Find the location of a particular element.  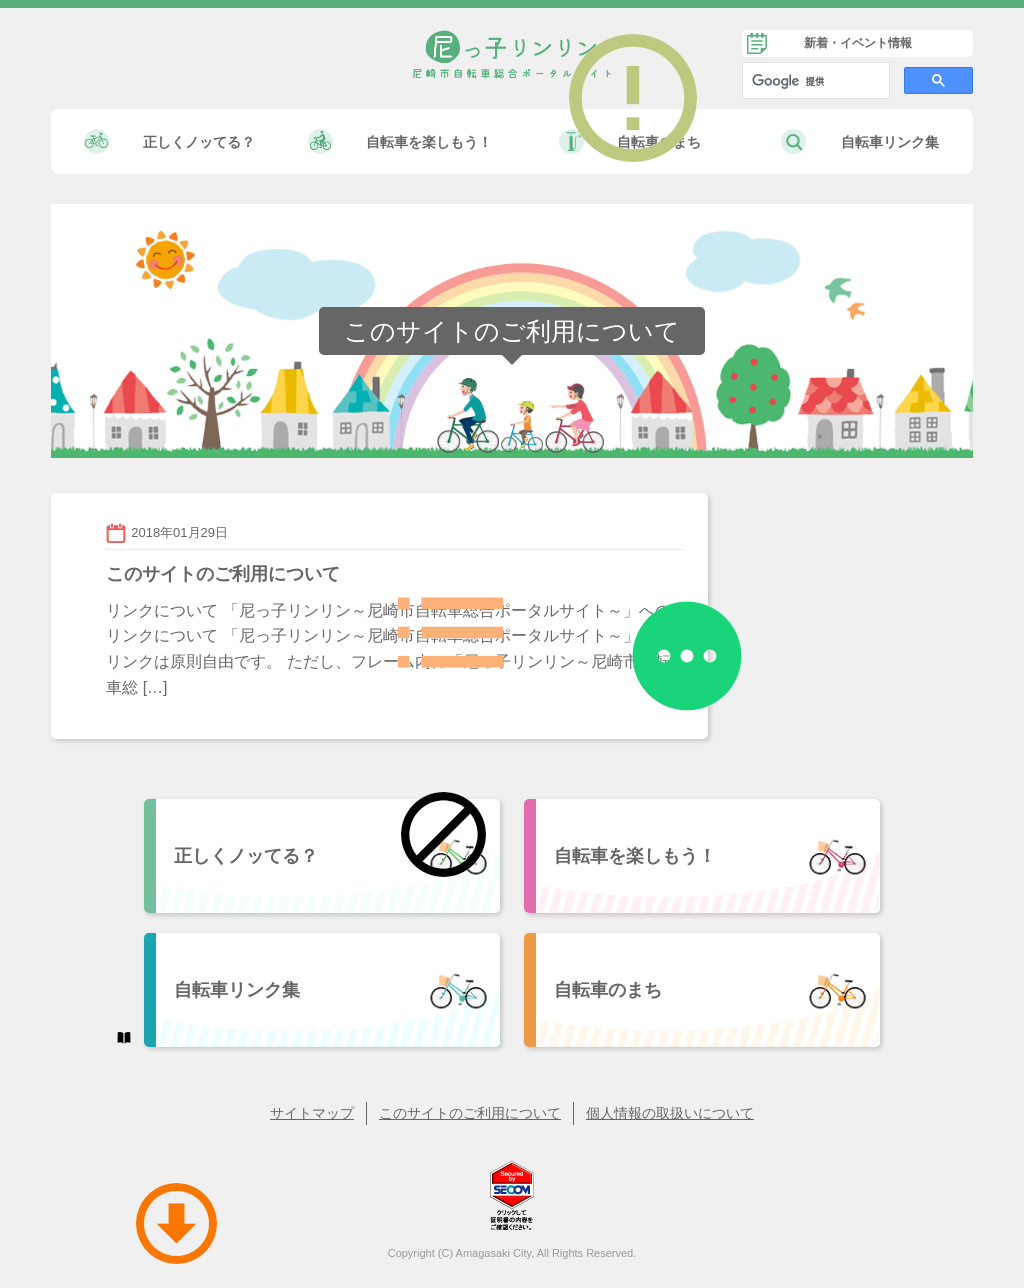

indicates a warning or alert requiring attention is located at coordinates (633, 98).